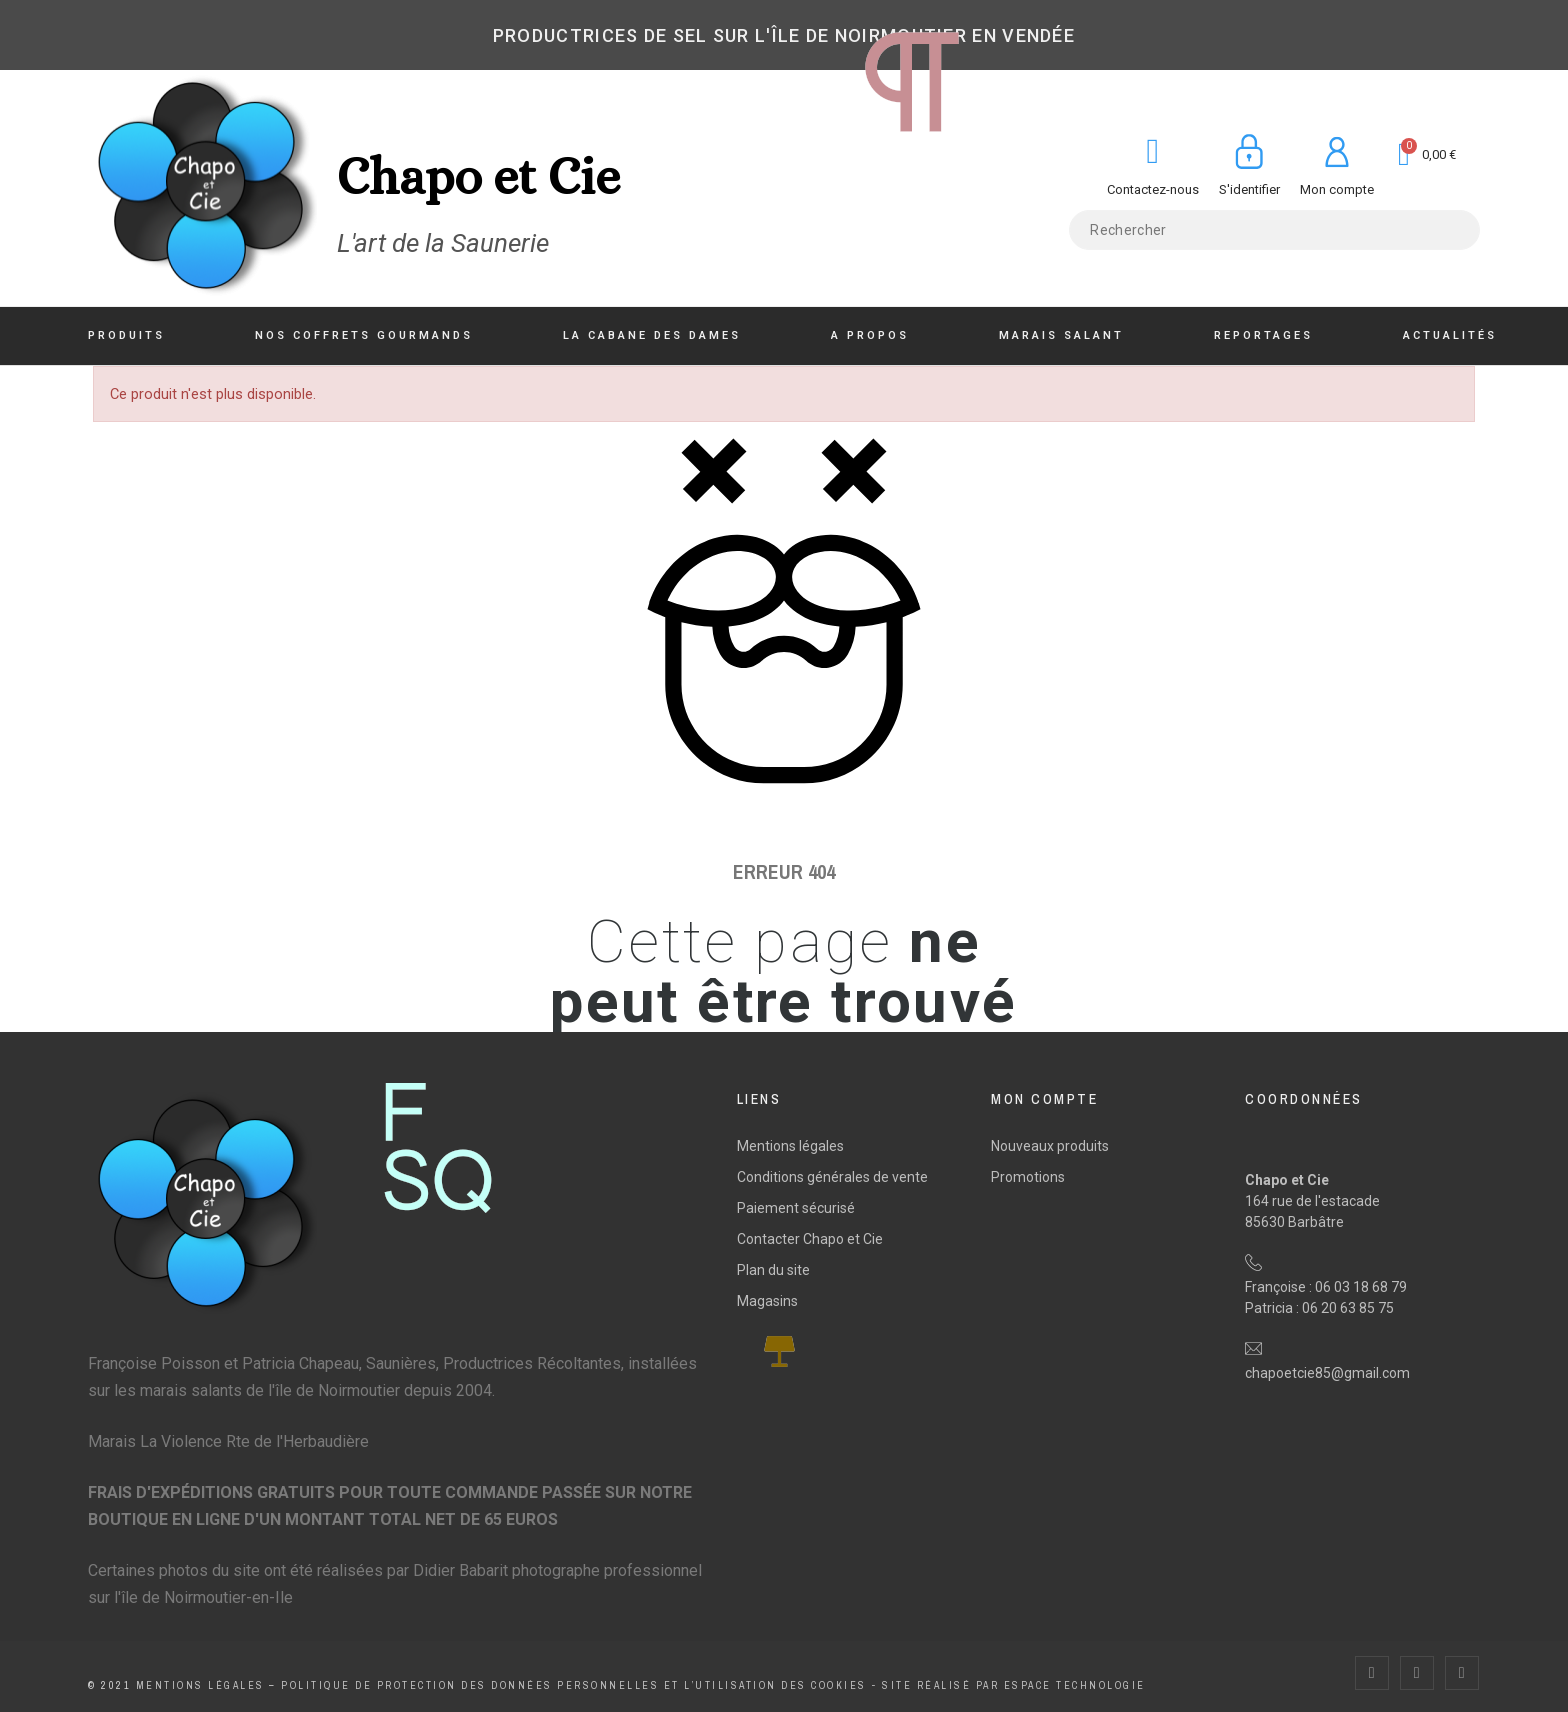  I want to click on open foursquare app, so click(438, 1148).